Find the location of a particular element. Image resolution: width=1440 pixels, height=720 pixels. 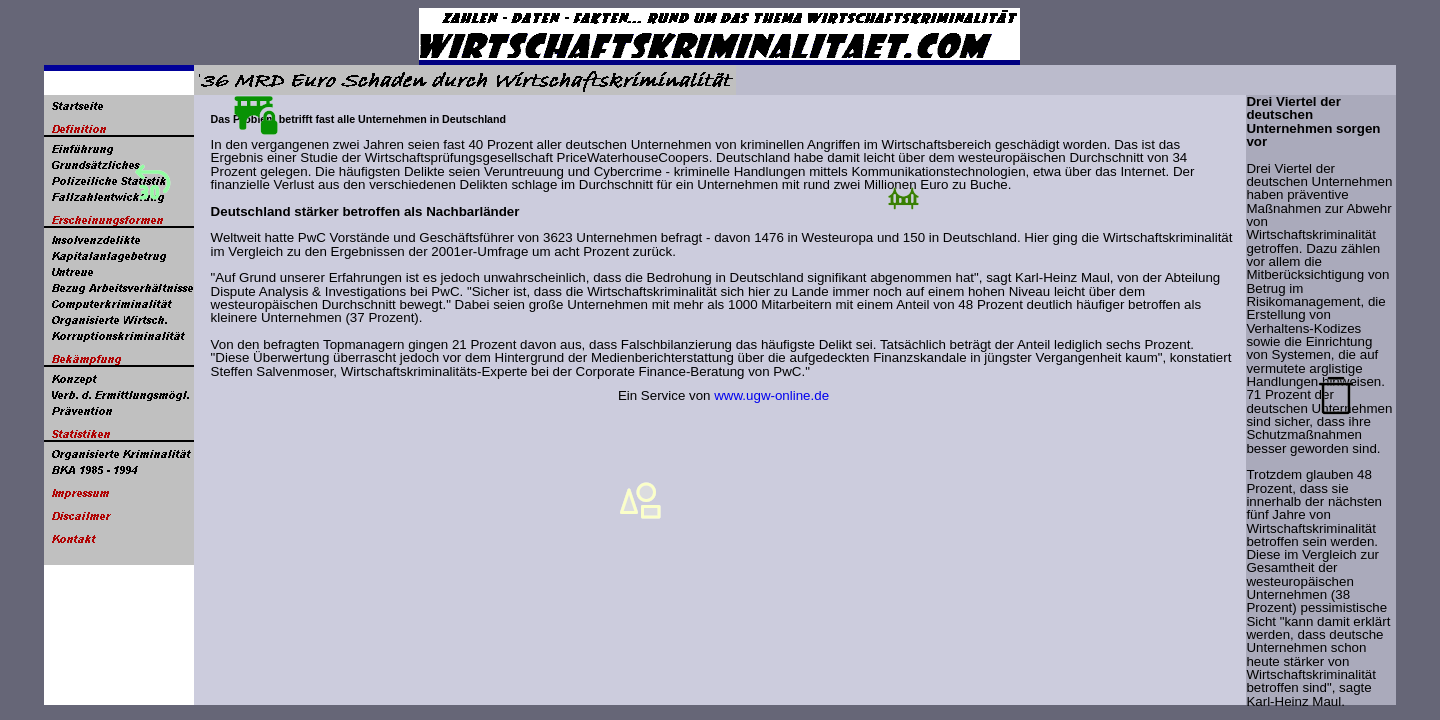

navigate to bridges or overpasses on a map is located at coordinates (903, 198).